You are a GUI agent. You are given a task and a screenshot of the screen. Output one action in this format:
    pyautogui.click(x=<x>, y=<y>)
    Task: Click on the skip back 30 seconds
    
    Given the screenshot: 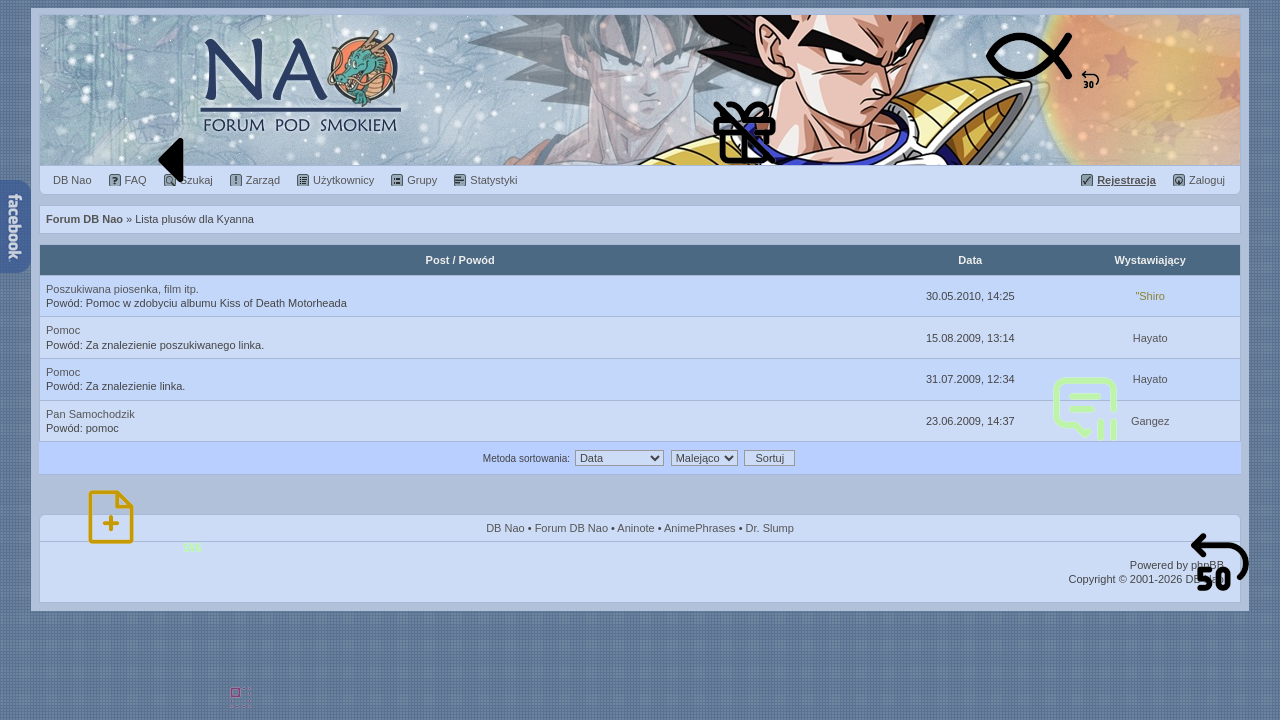 What is the action you would take?
    pyautogui.click(x=1090, y=80)
    